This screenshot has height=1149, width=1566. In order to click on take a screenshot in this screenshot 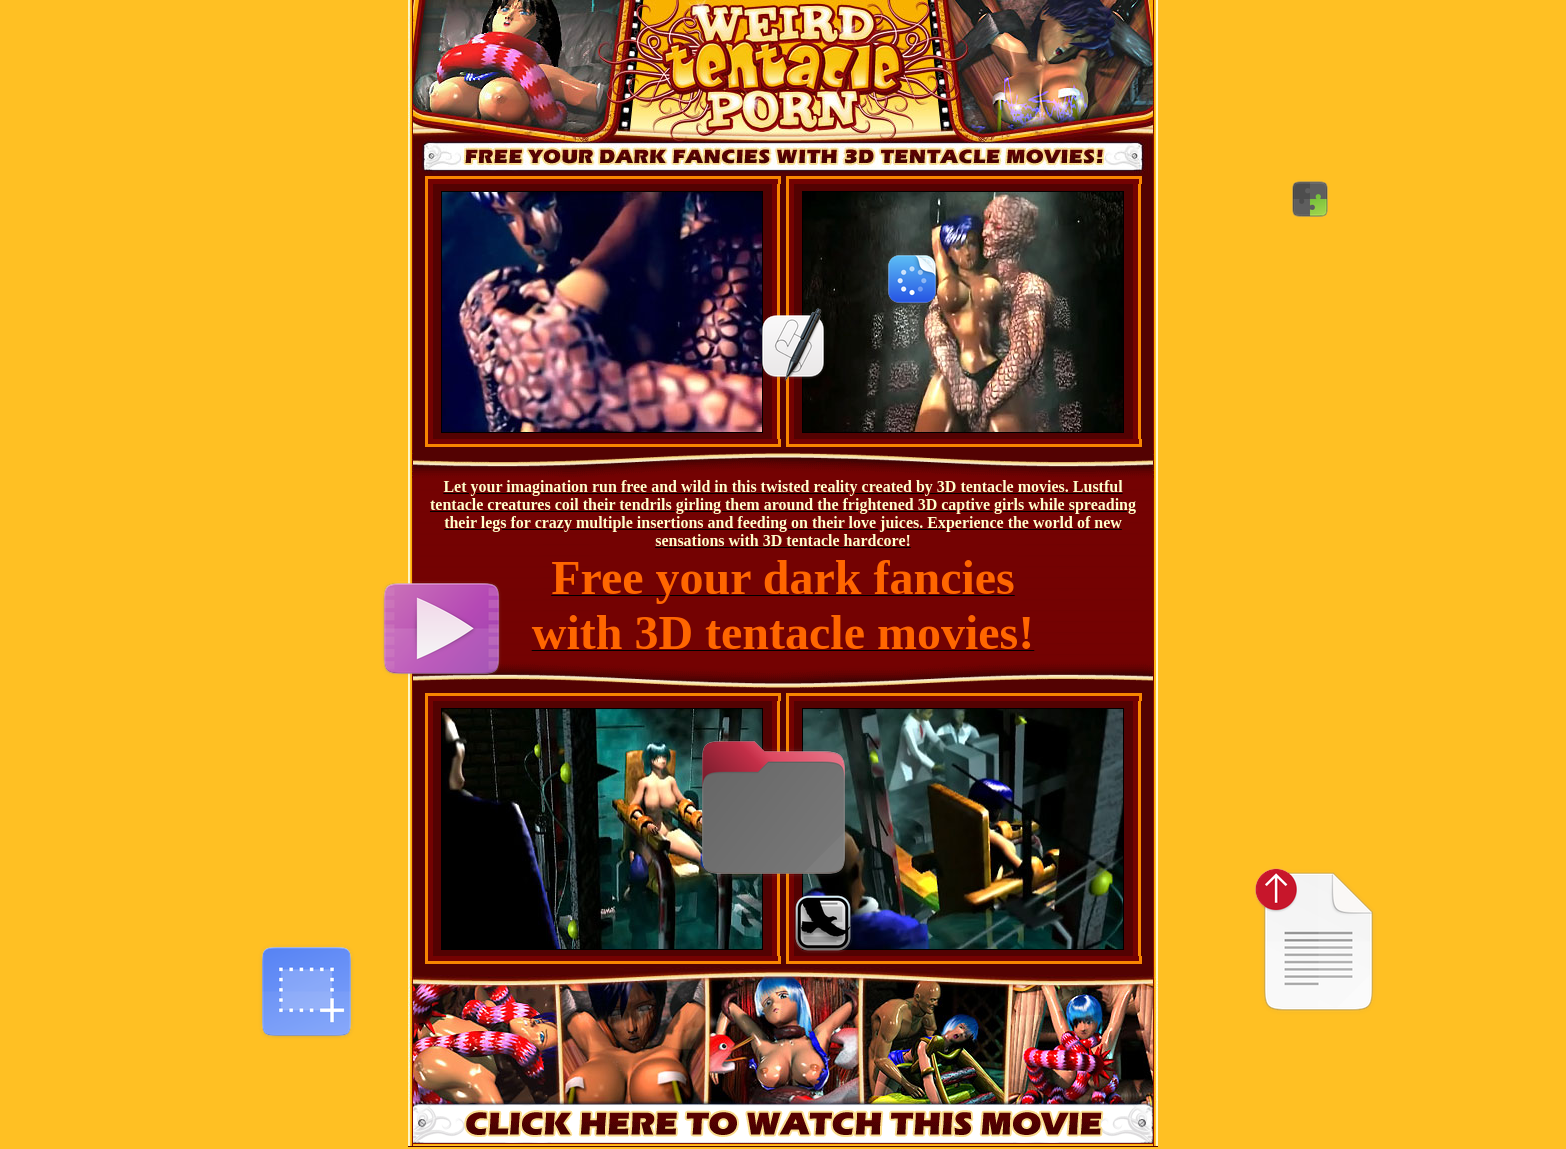, I will do `click(306, 991)`.